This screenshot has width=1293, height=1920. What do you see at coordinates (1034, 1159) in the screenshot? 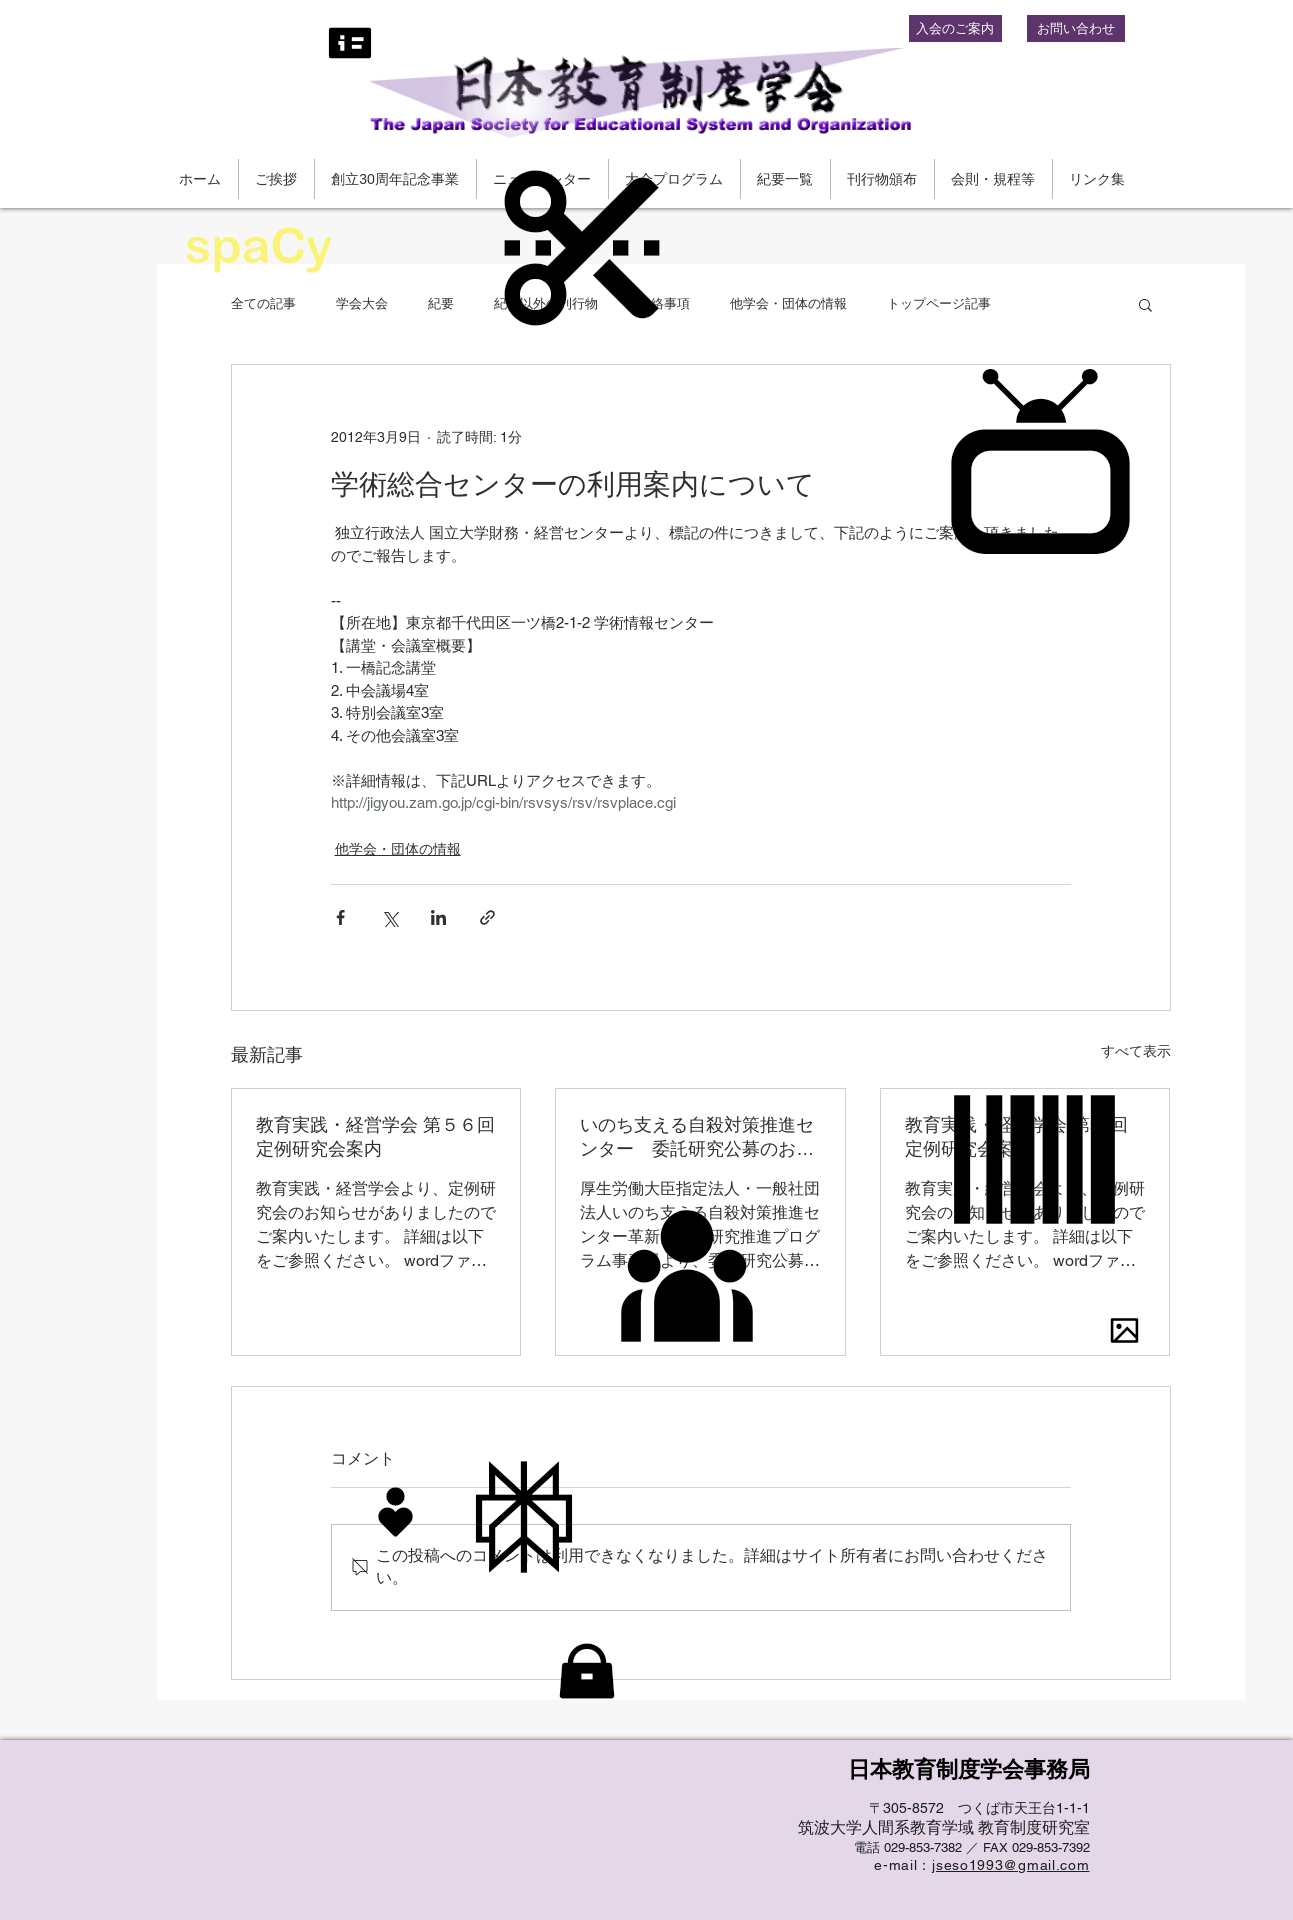
I see `scan a barcode` at bounding box center [1034, 1159].